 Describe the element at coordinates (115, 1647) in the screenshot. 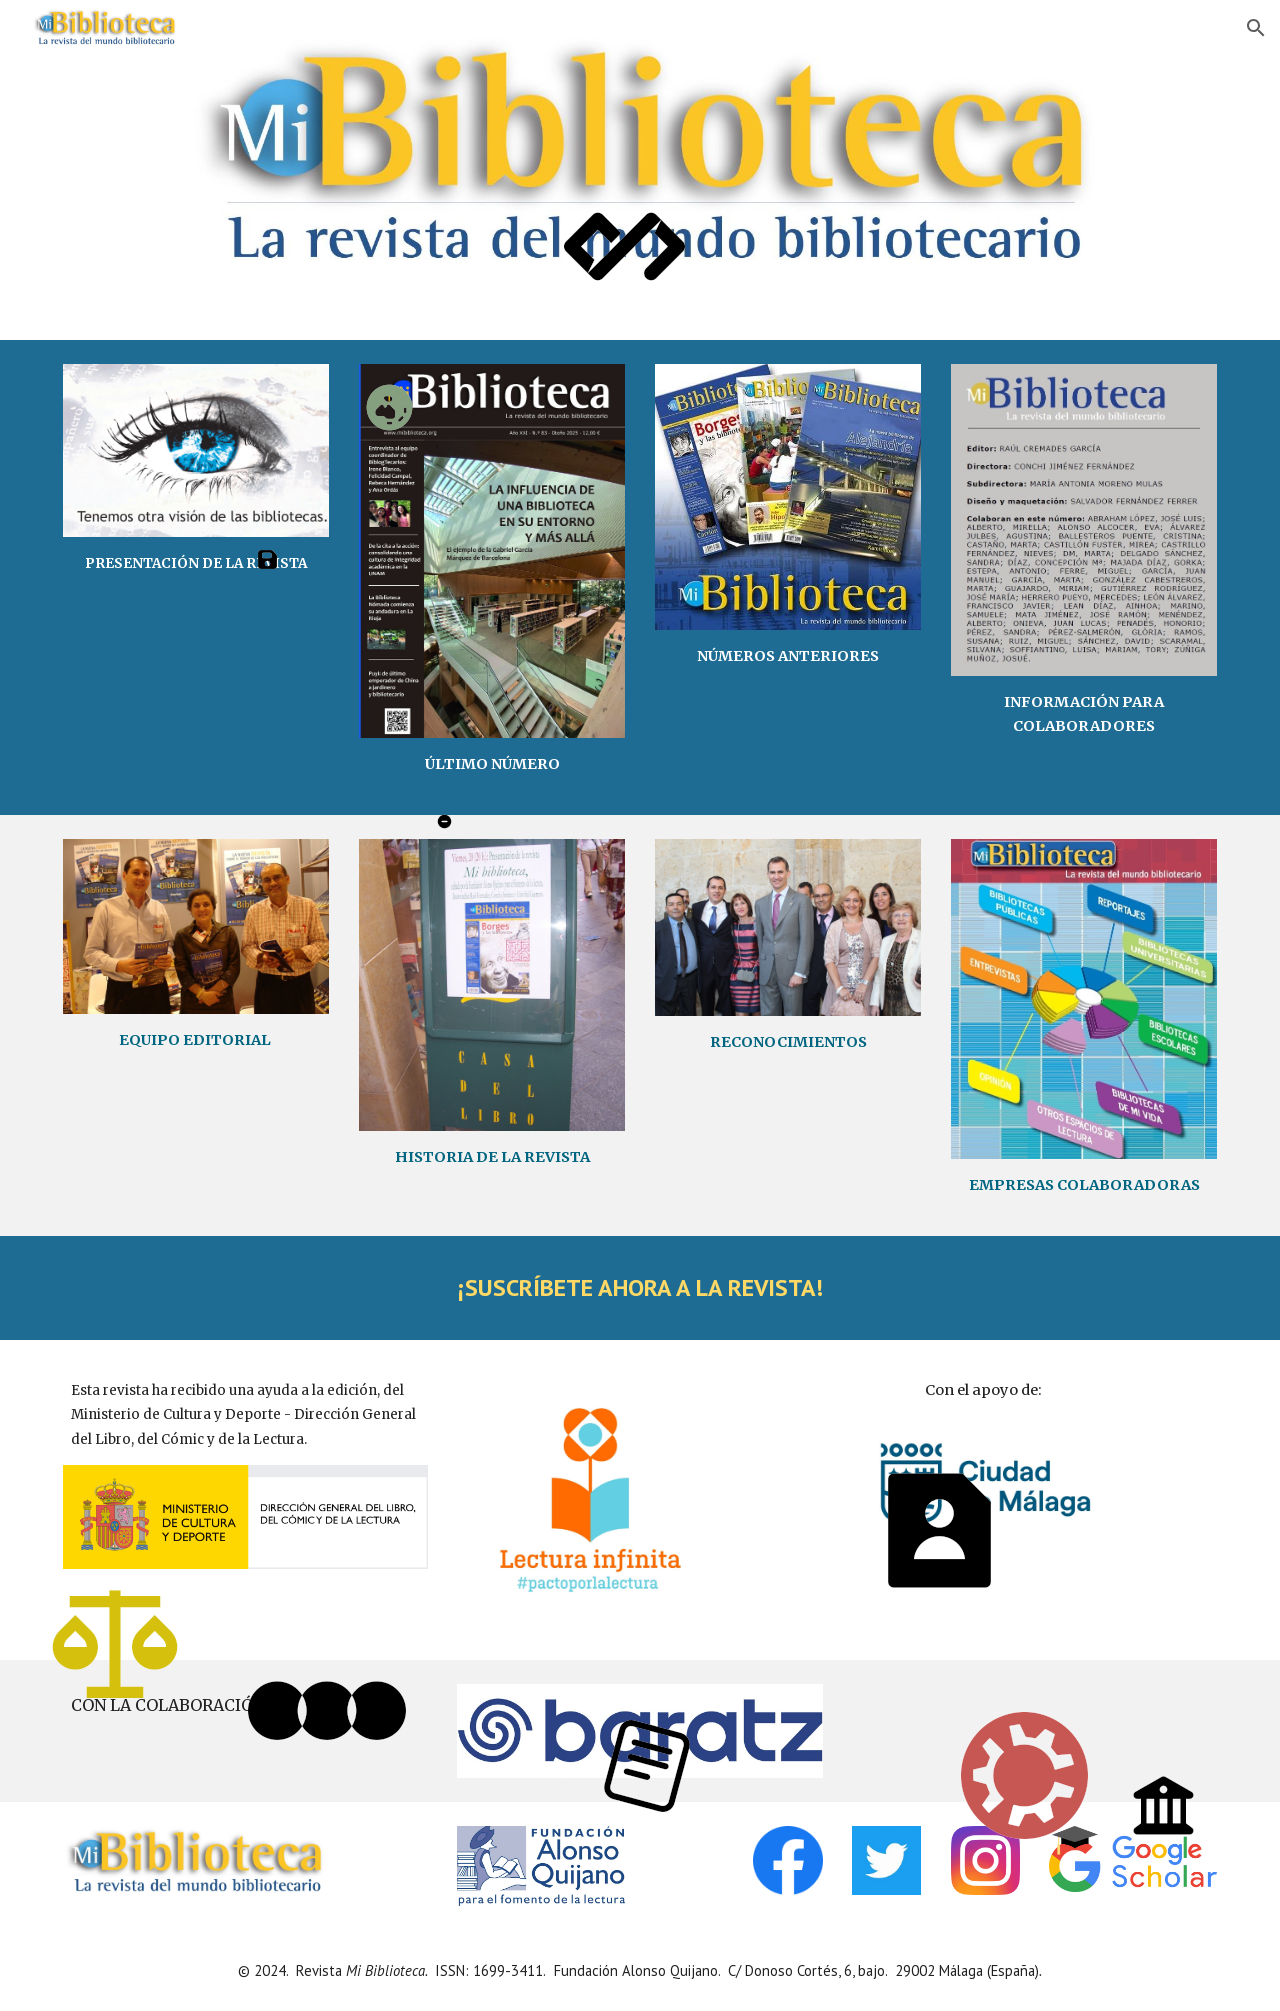

I see `access legal or terms of service information` at that location.